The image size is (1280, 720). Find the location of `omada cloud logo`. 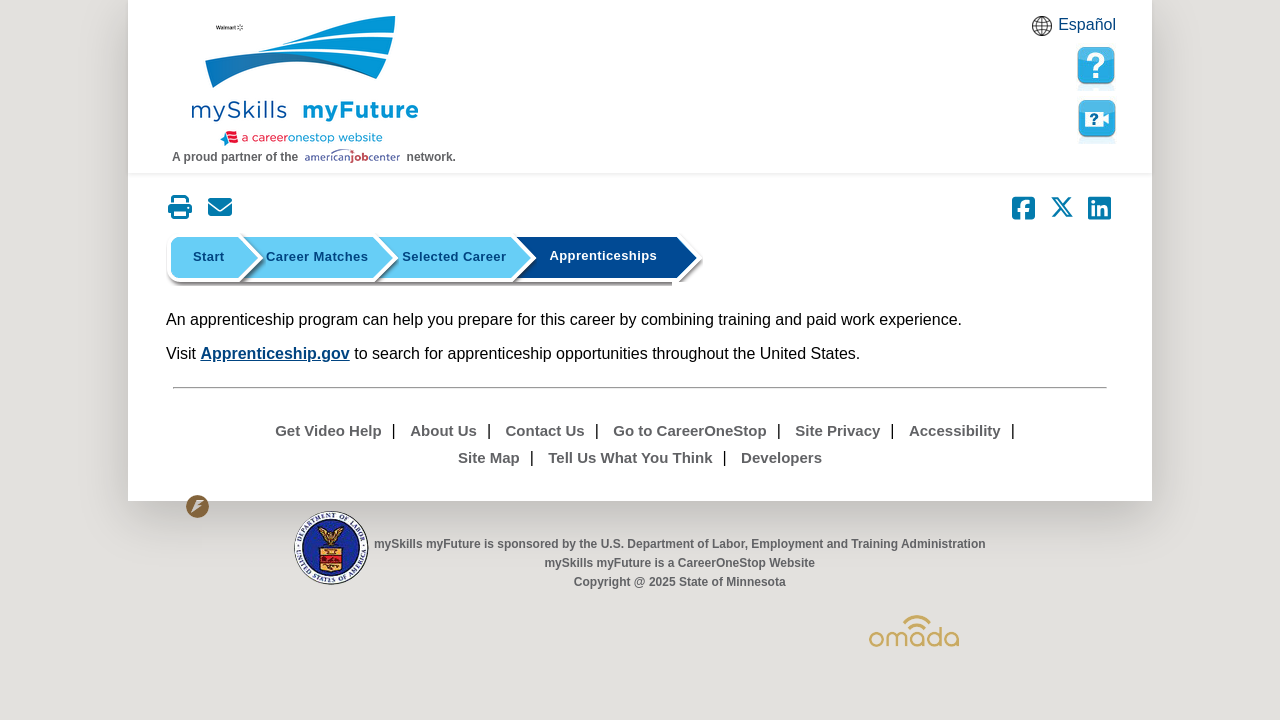

omada cloud logo is located at coordinates (914, 631).